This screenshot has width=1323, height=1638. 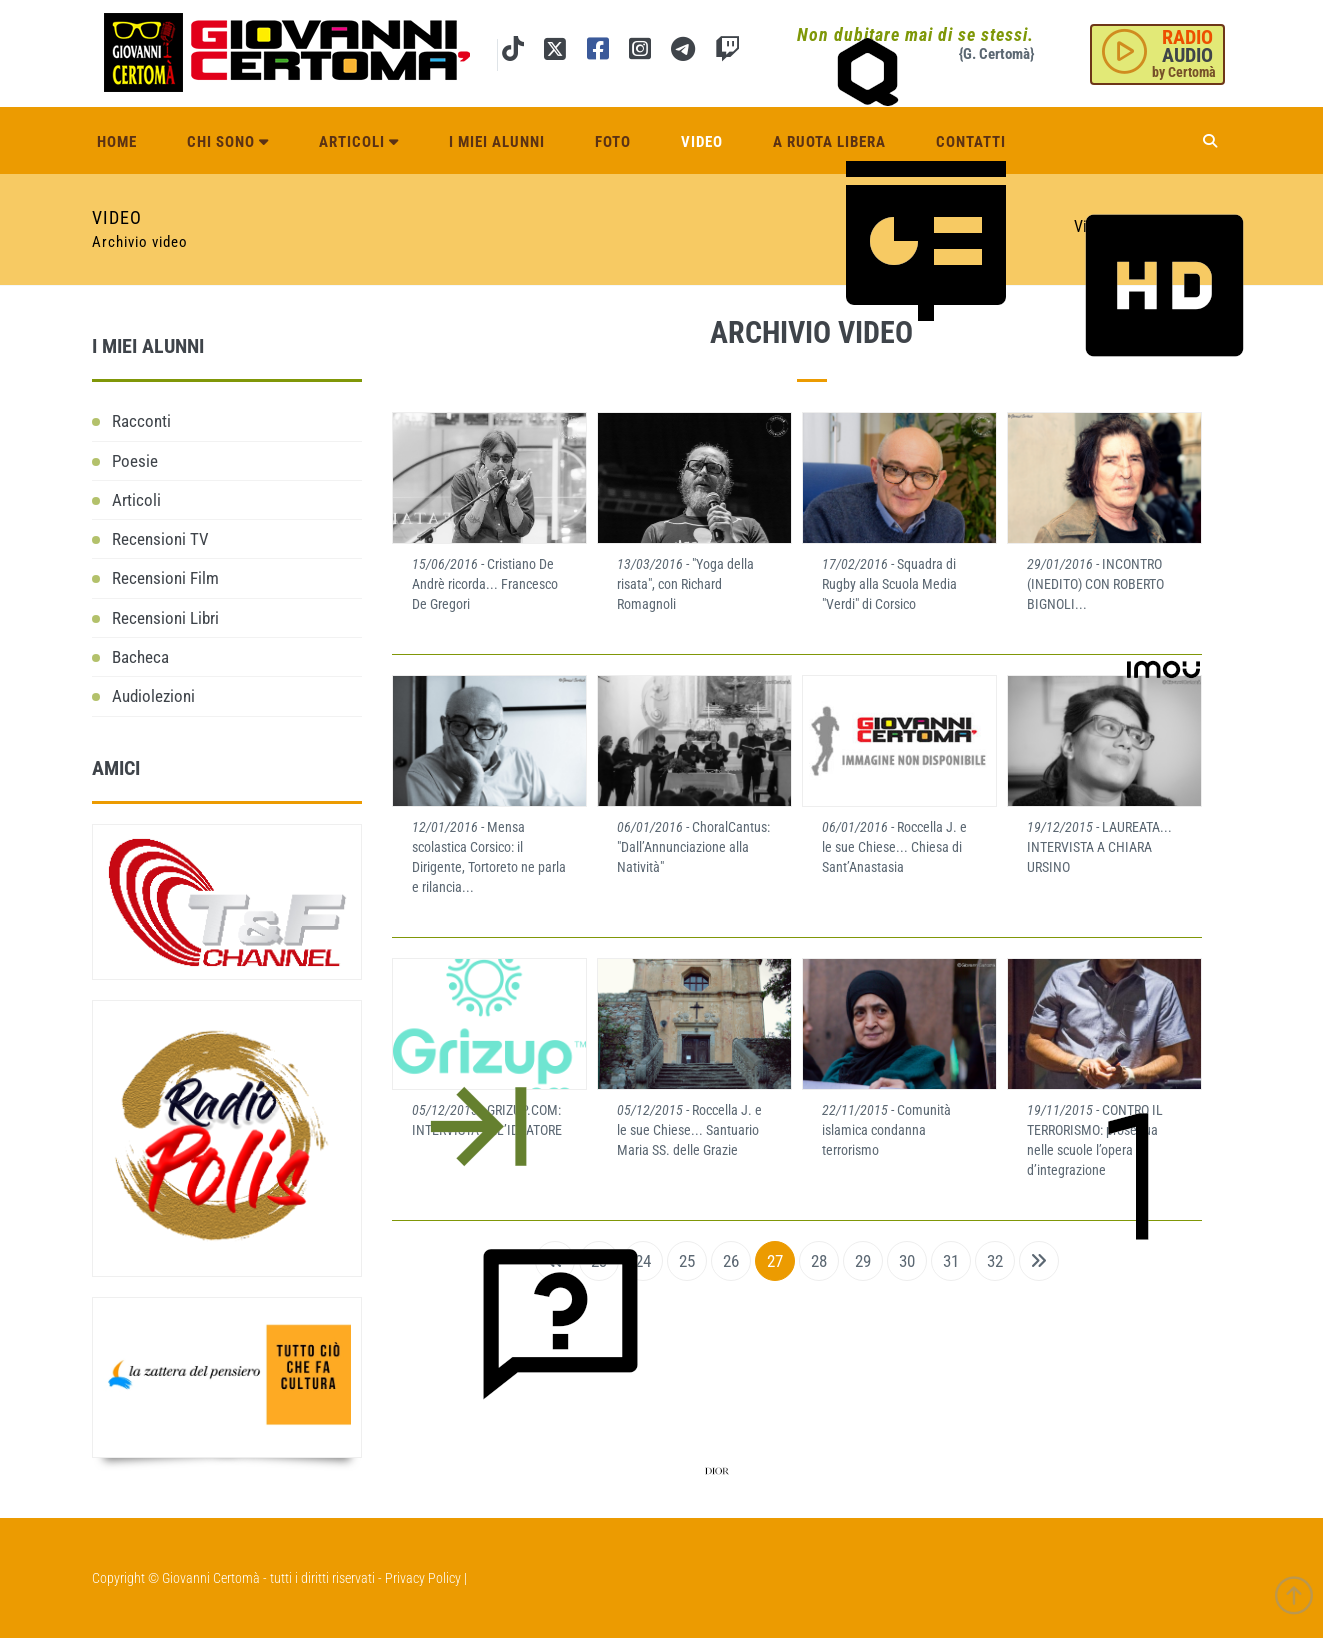 What do you see at coordinates (1164, 285) in the screenshot?
I see `indicates high definition video quality` at bounding box center [1164, 285].